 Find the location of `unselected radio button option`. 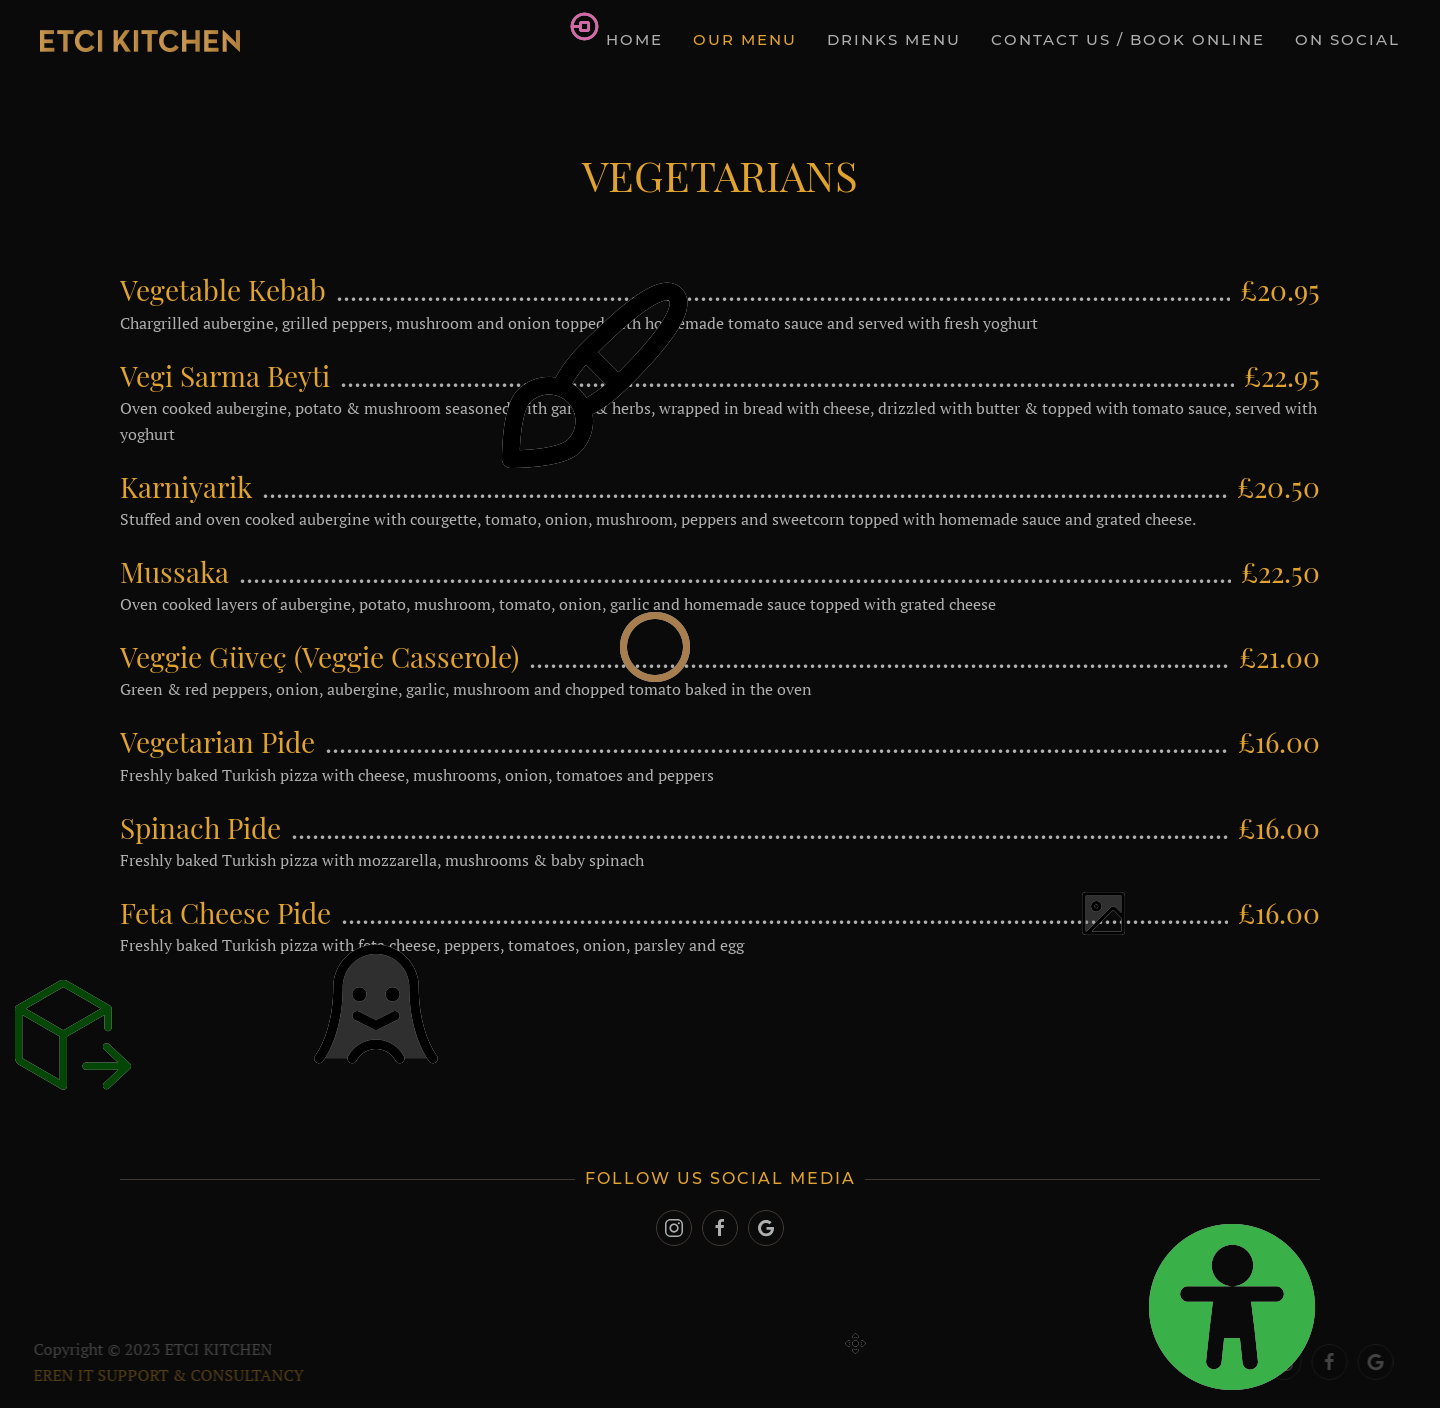

unselected radio button option is located at coordinates (655, 647).